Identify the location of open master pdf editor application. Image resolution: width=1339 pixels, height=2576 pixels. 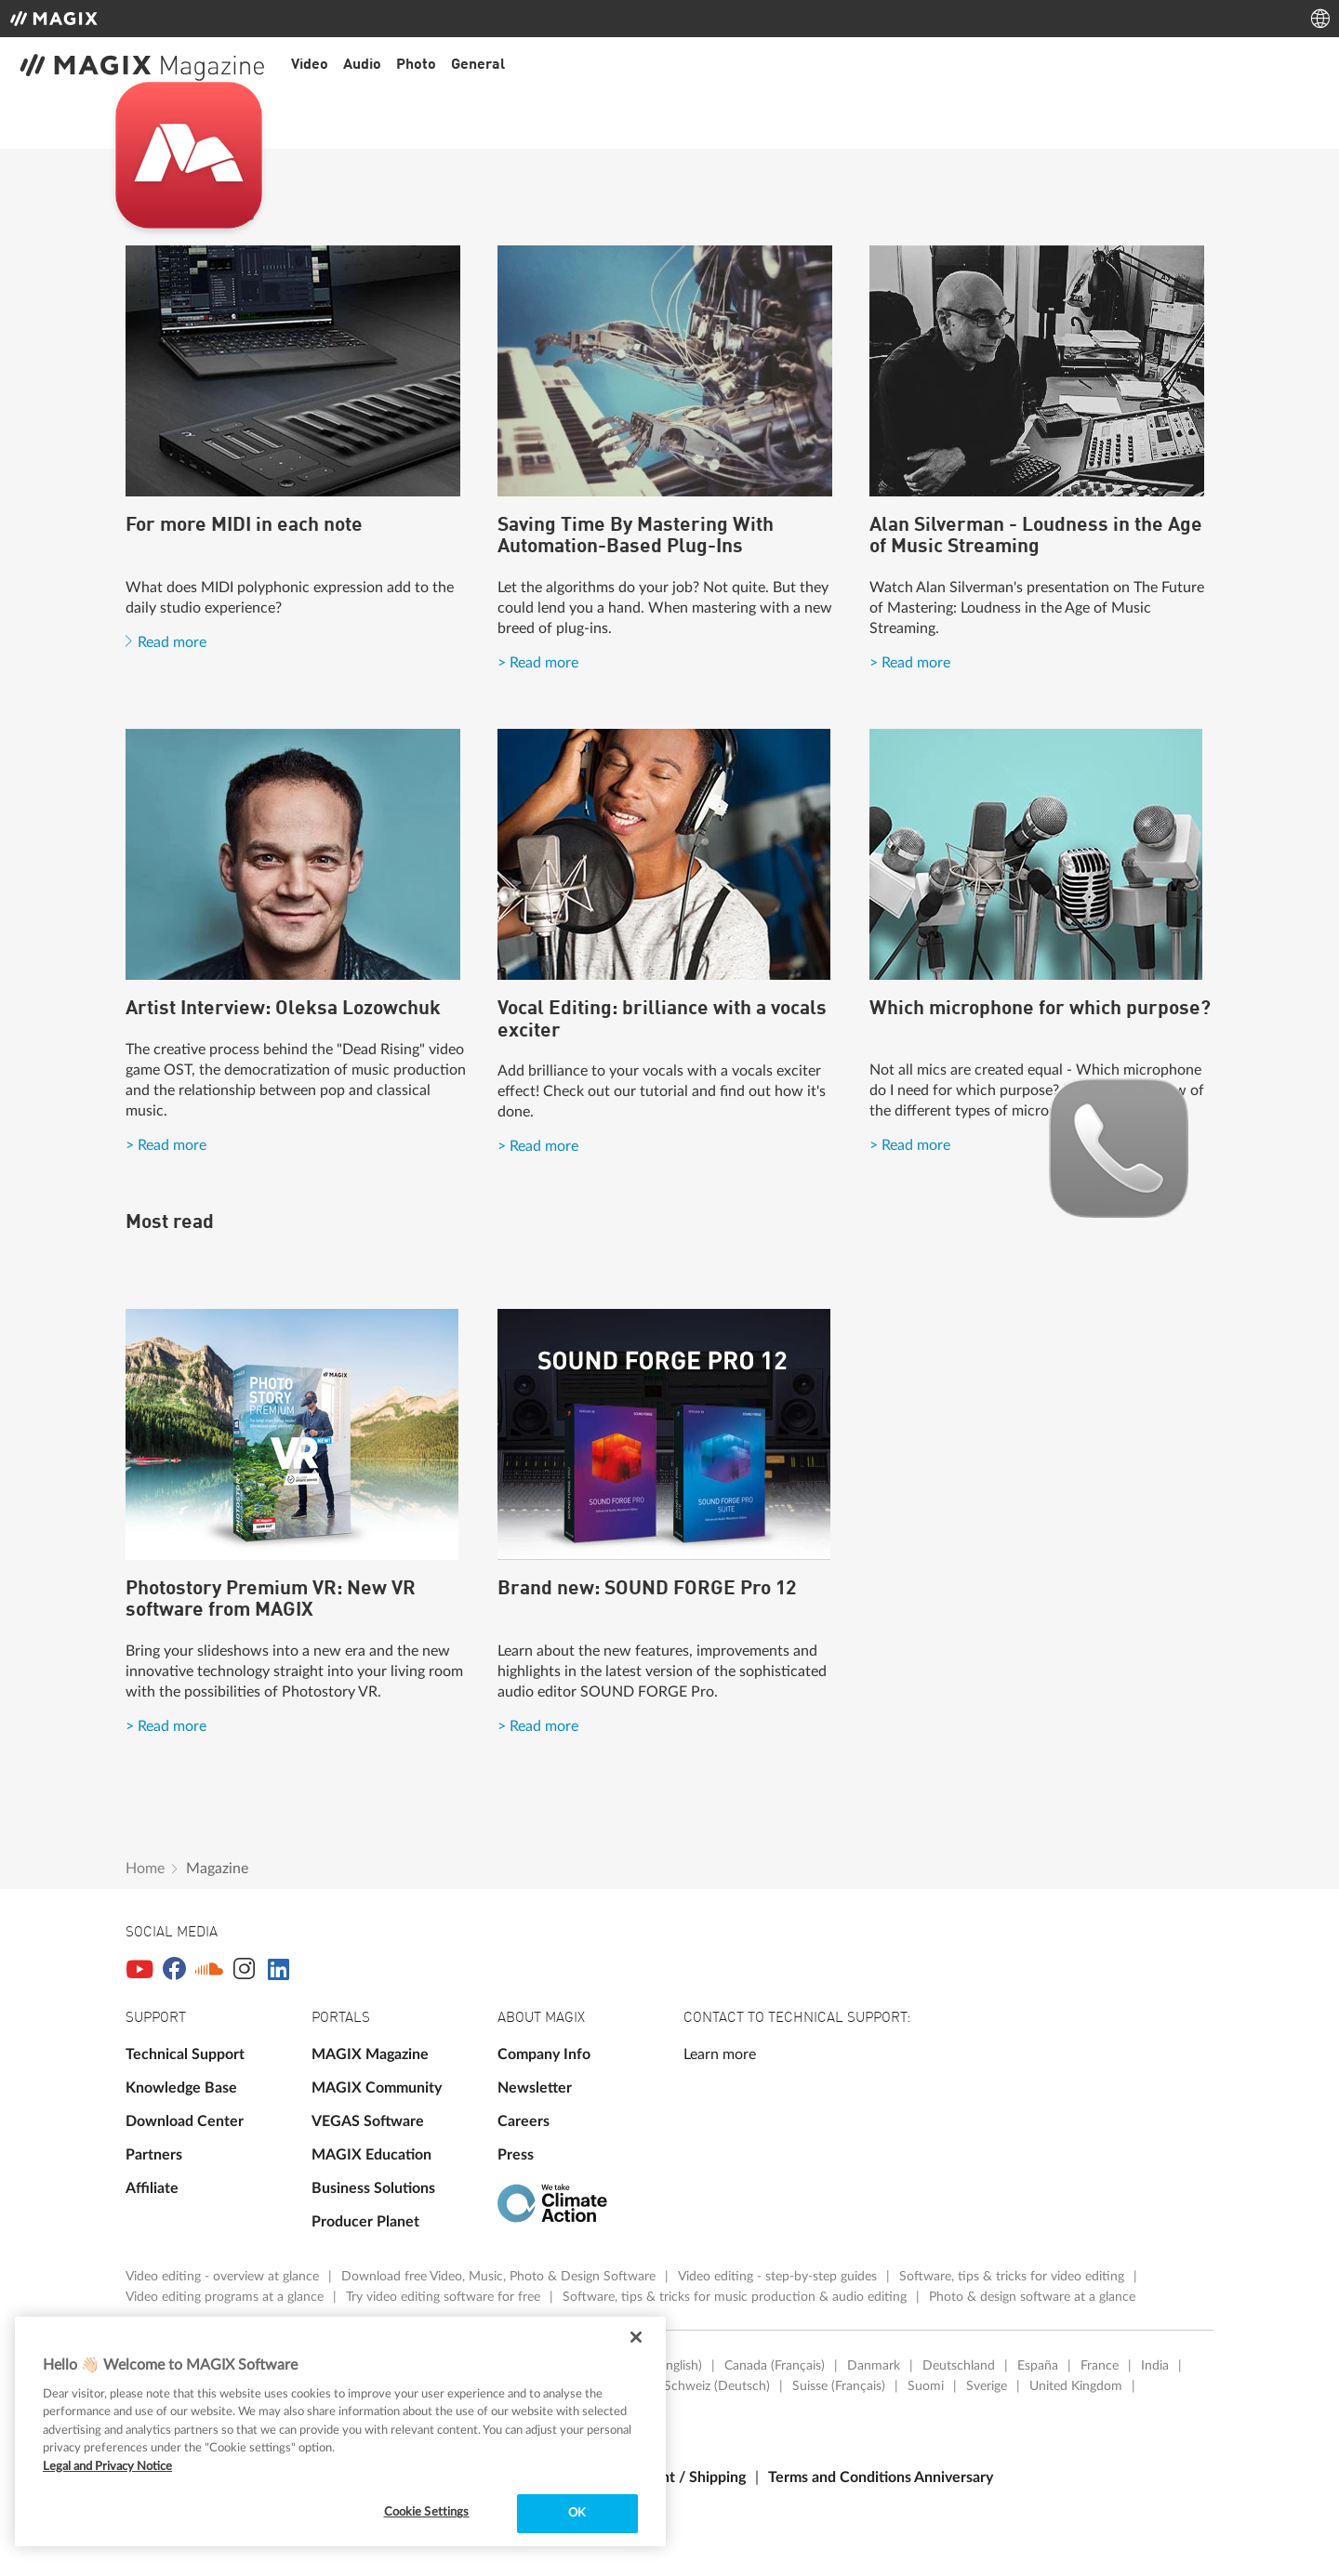
(189, 155).